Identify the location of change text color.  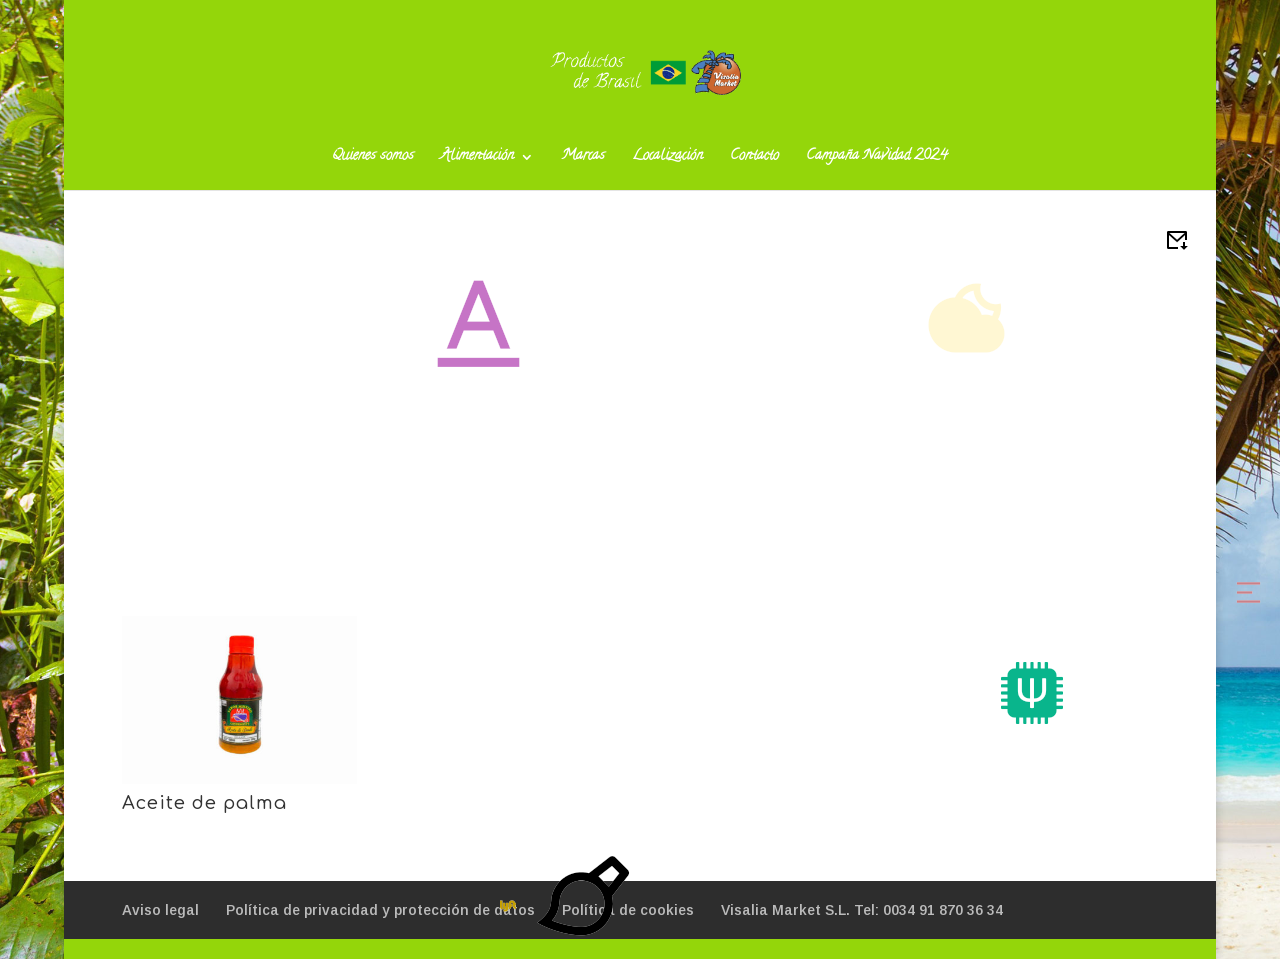
(478, 321).